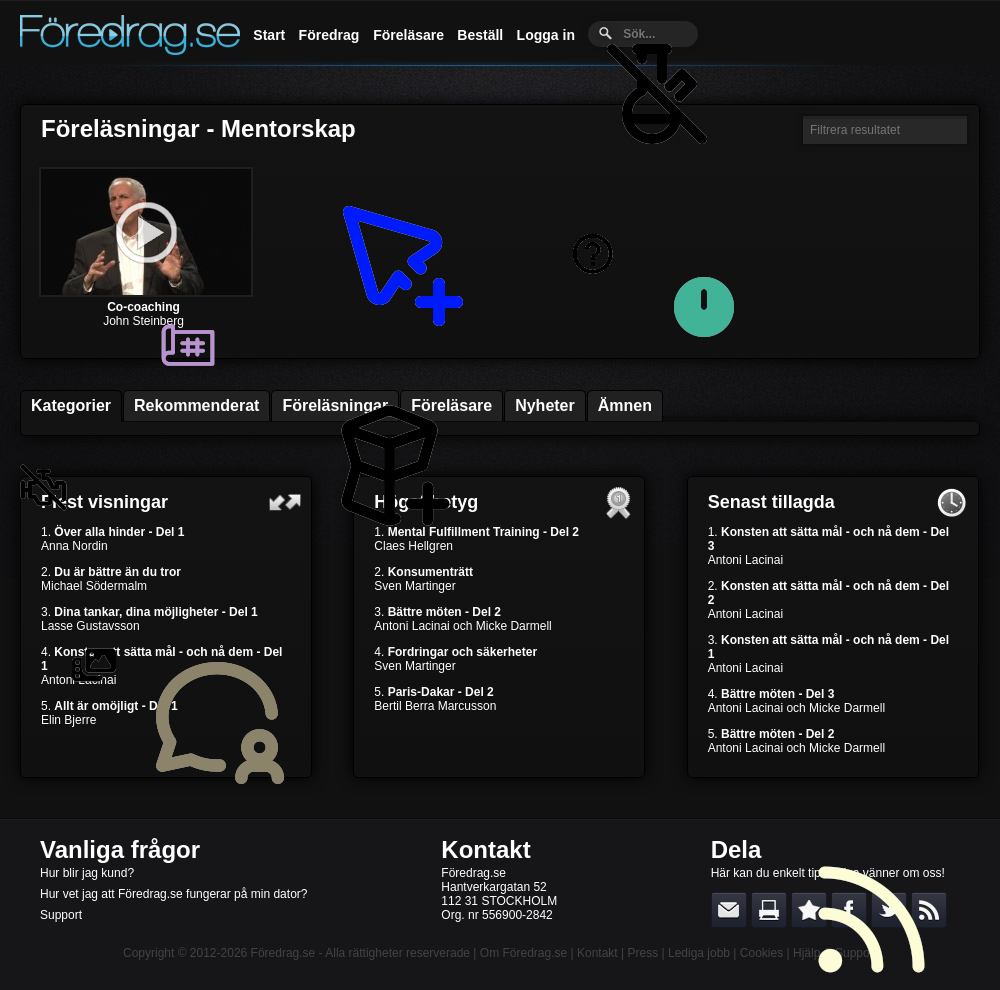  Describe the element at coordinates (94, 666) in the screenshot. I see `access photo and video gallery` at that location.